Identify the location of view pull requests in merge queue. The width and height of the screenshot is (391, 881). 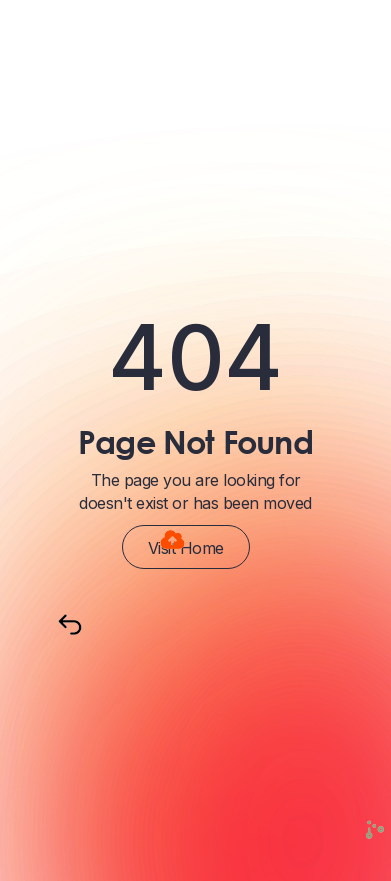
(375, 829).